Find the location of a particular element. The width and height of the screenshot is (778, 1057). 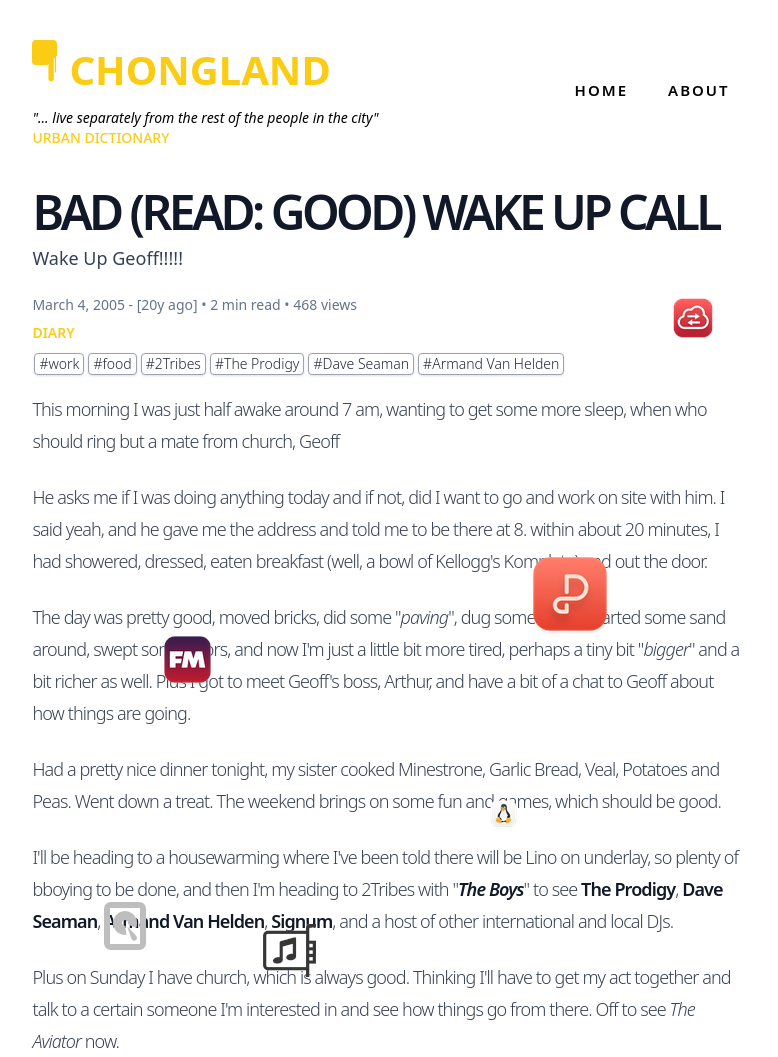

access sound card or audio device settings is located at coordinates (289, 950).